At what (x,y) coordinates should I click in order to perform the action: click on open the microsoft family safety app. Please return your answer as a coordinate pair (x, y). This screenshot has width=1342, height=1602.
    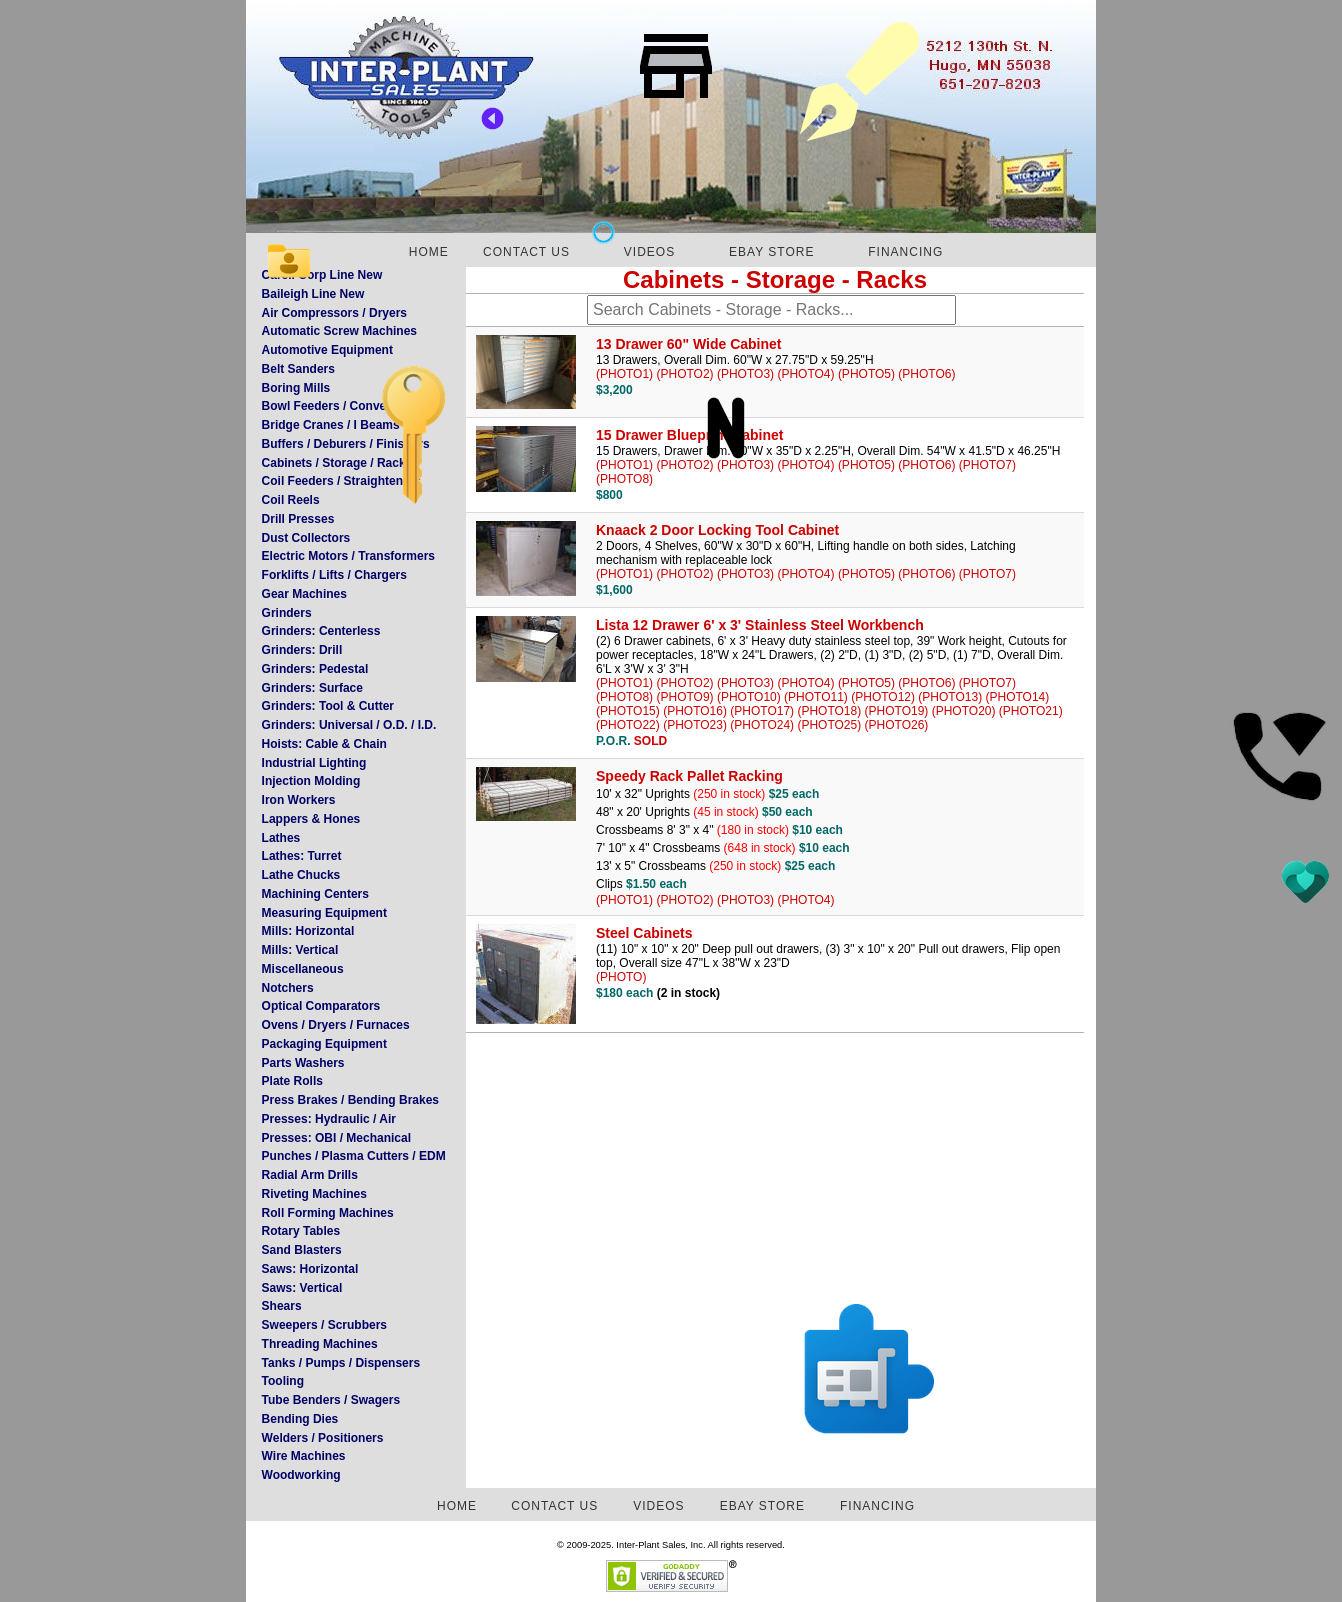
    Looking at the image, I should click on (1305, 881).